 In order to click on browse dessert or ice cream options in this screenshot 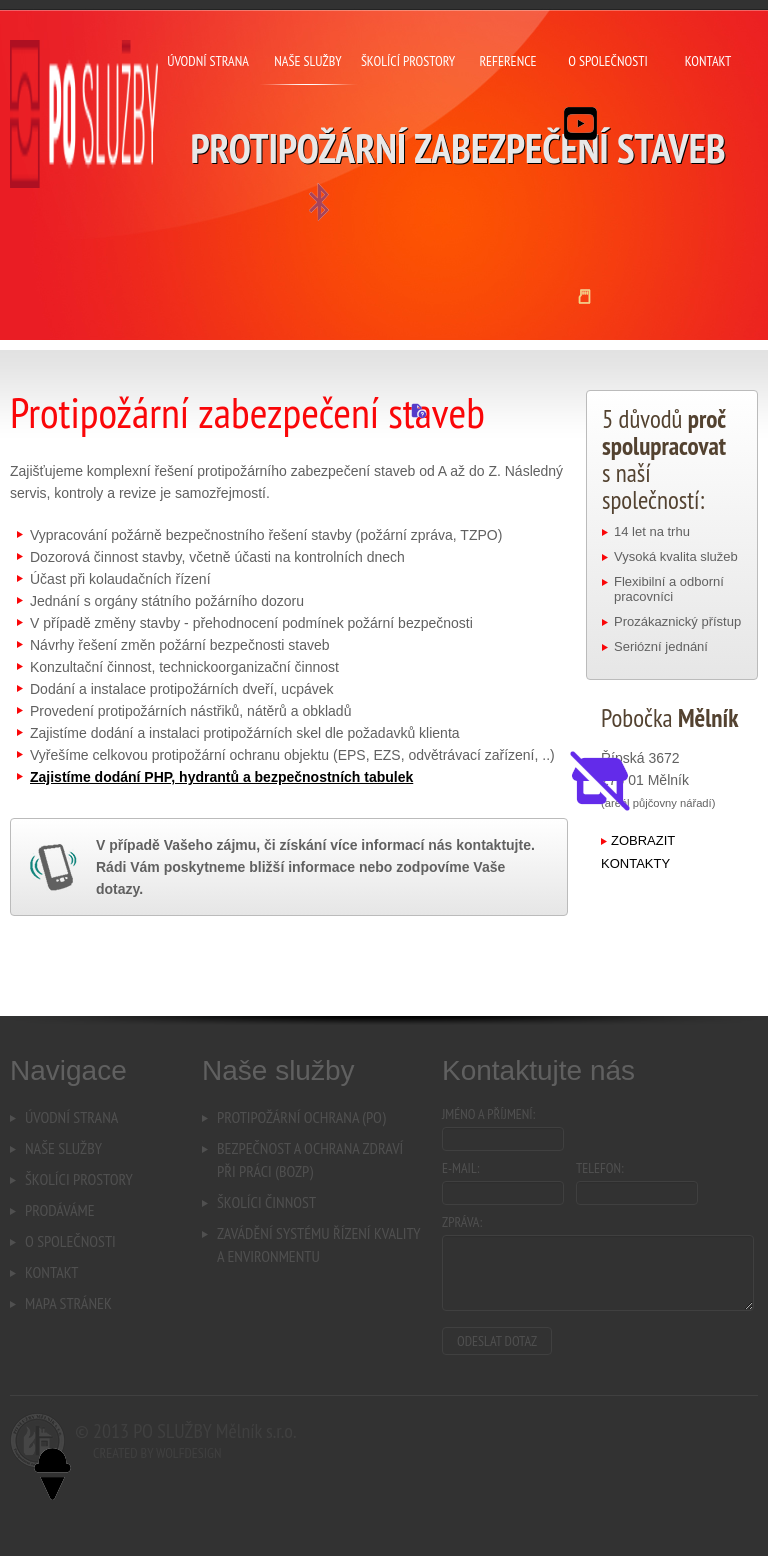, I will do `click(52, 1472)`.